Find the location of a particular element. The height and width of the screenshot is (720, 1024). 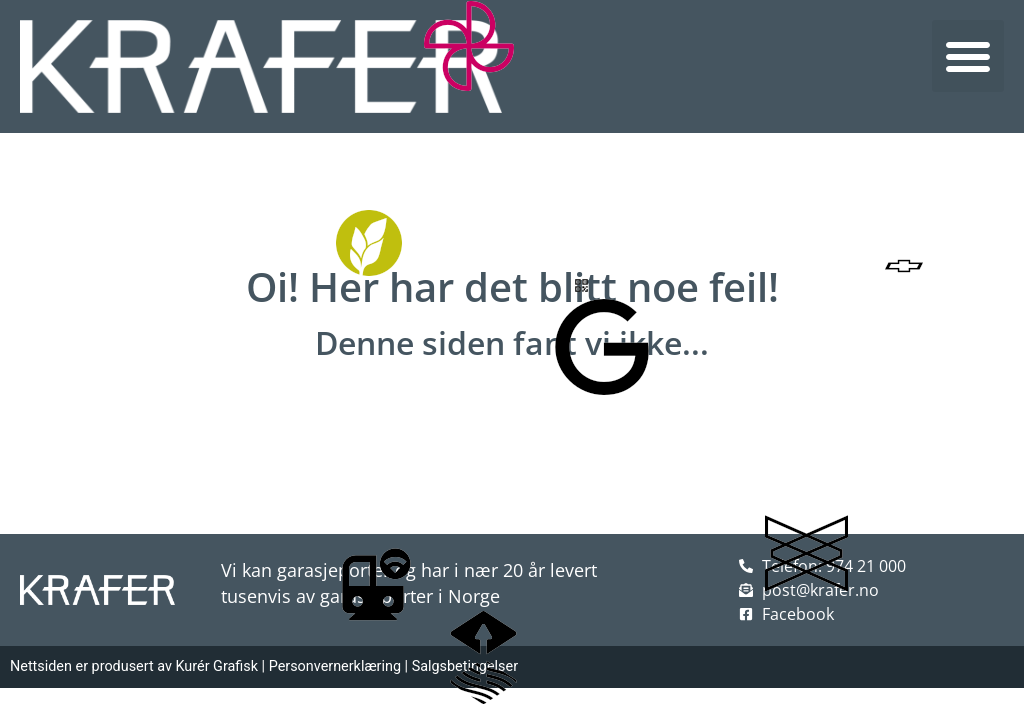

rye package manager logo is located at coordinates (369, 243).